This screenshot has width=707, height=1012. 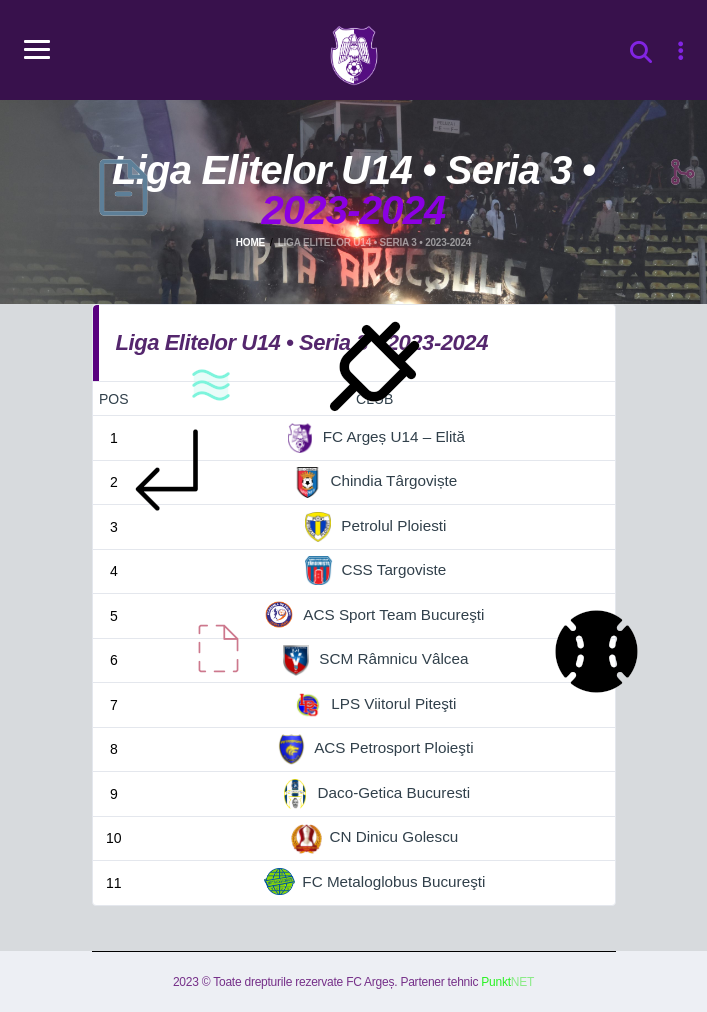 What do you see at coordinates (373, 368) in the screenshot?
I see `connect to a power source` at bounding box center [373, 368].